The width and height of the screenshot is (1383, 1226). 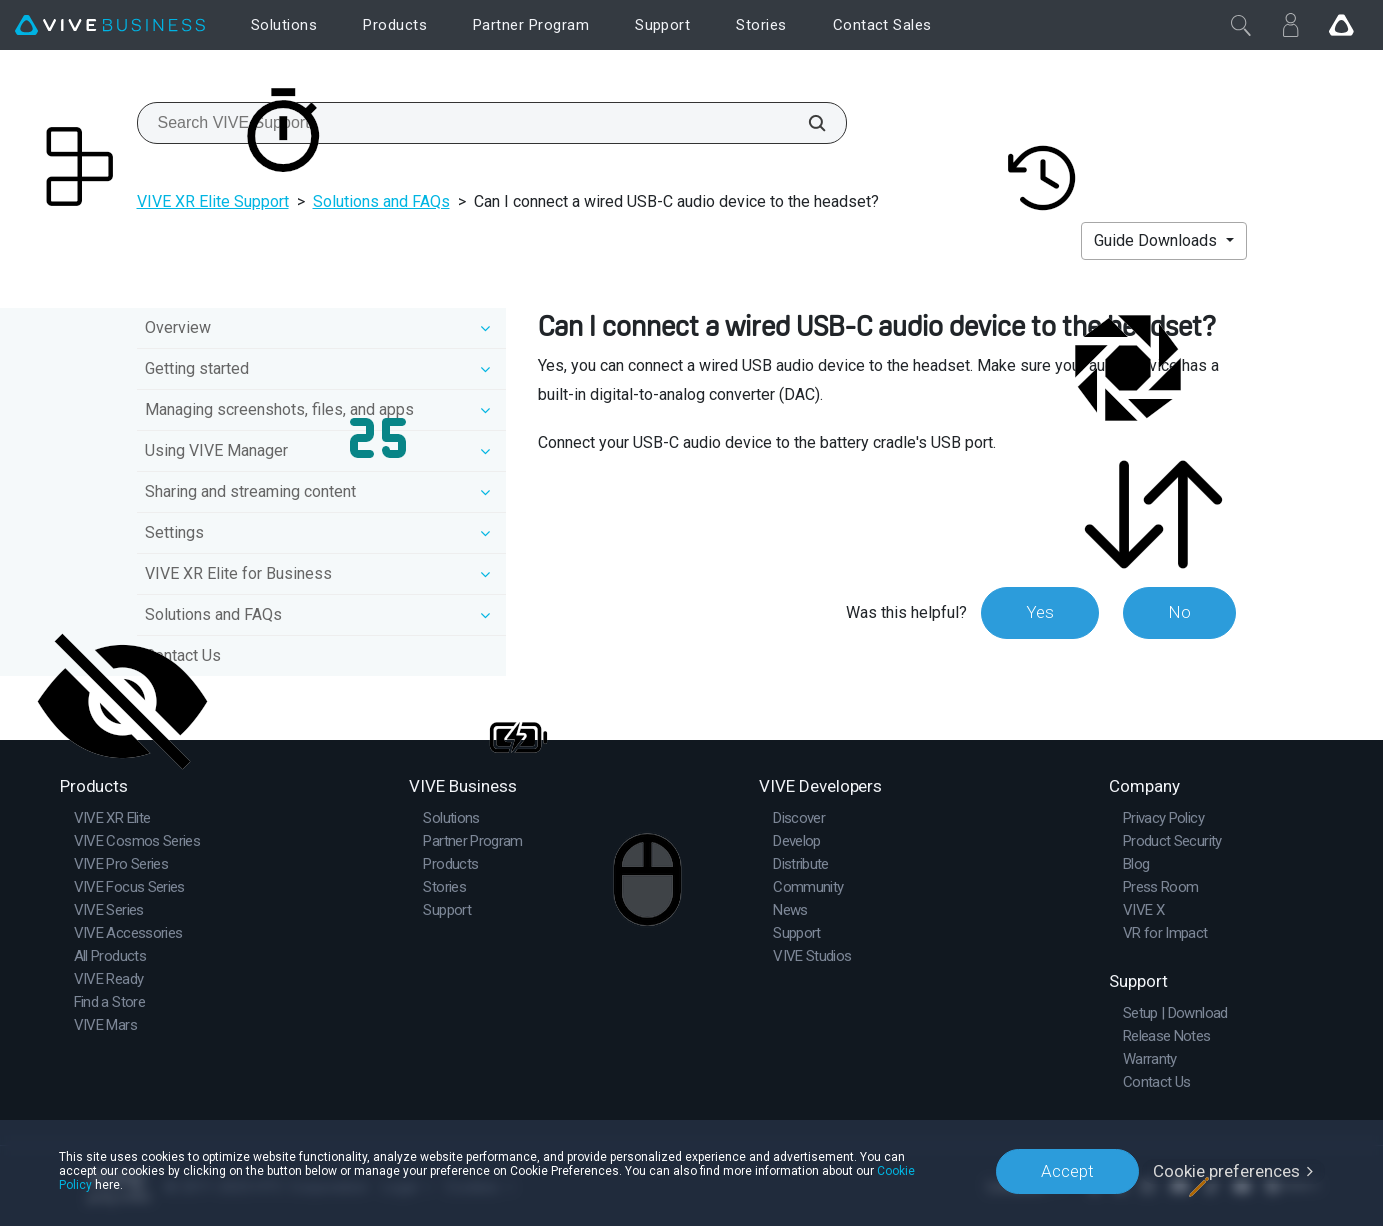 What do you see at coordinates (1043, 178) in the screenshot?
I see `view history or recent activity` at bounding box center [1043, 178].